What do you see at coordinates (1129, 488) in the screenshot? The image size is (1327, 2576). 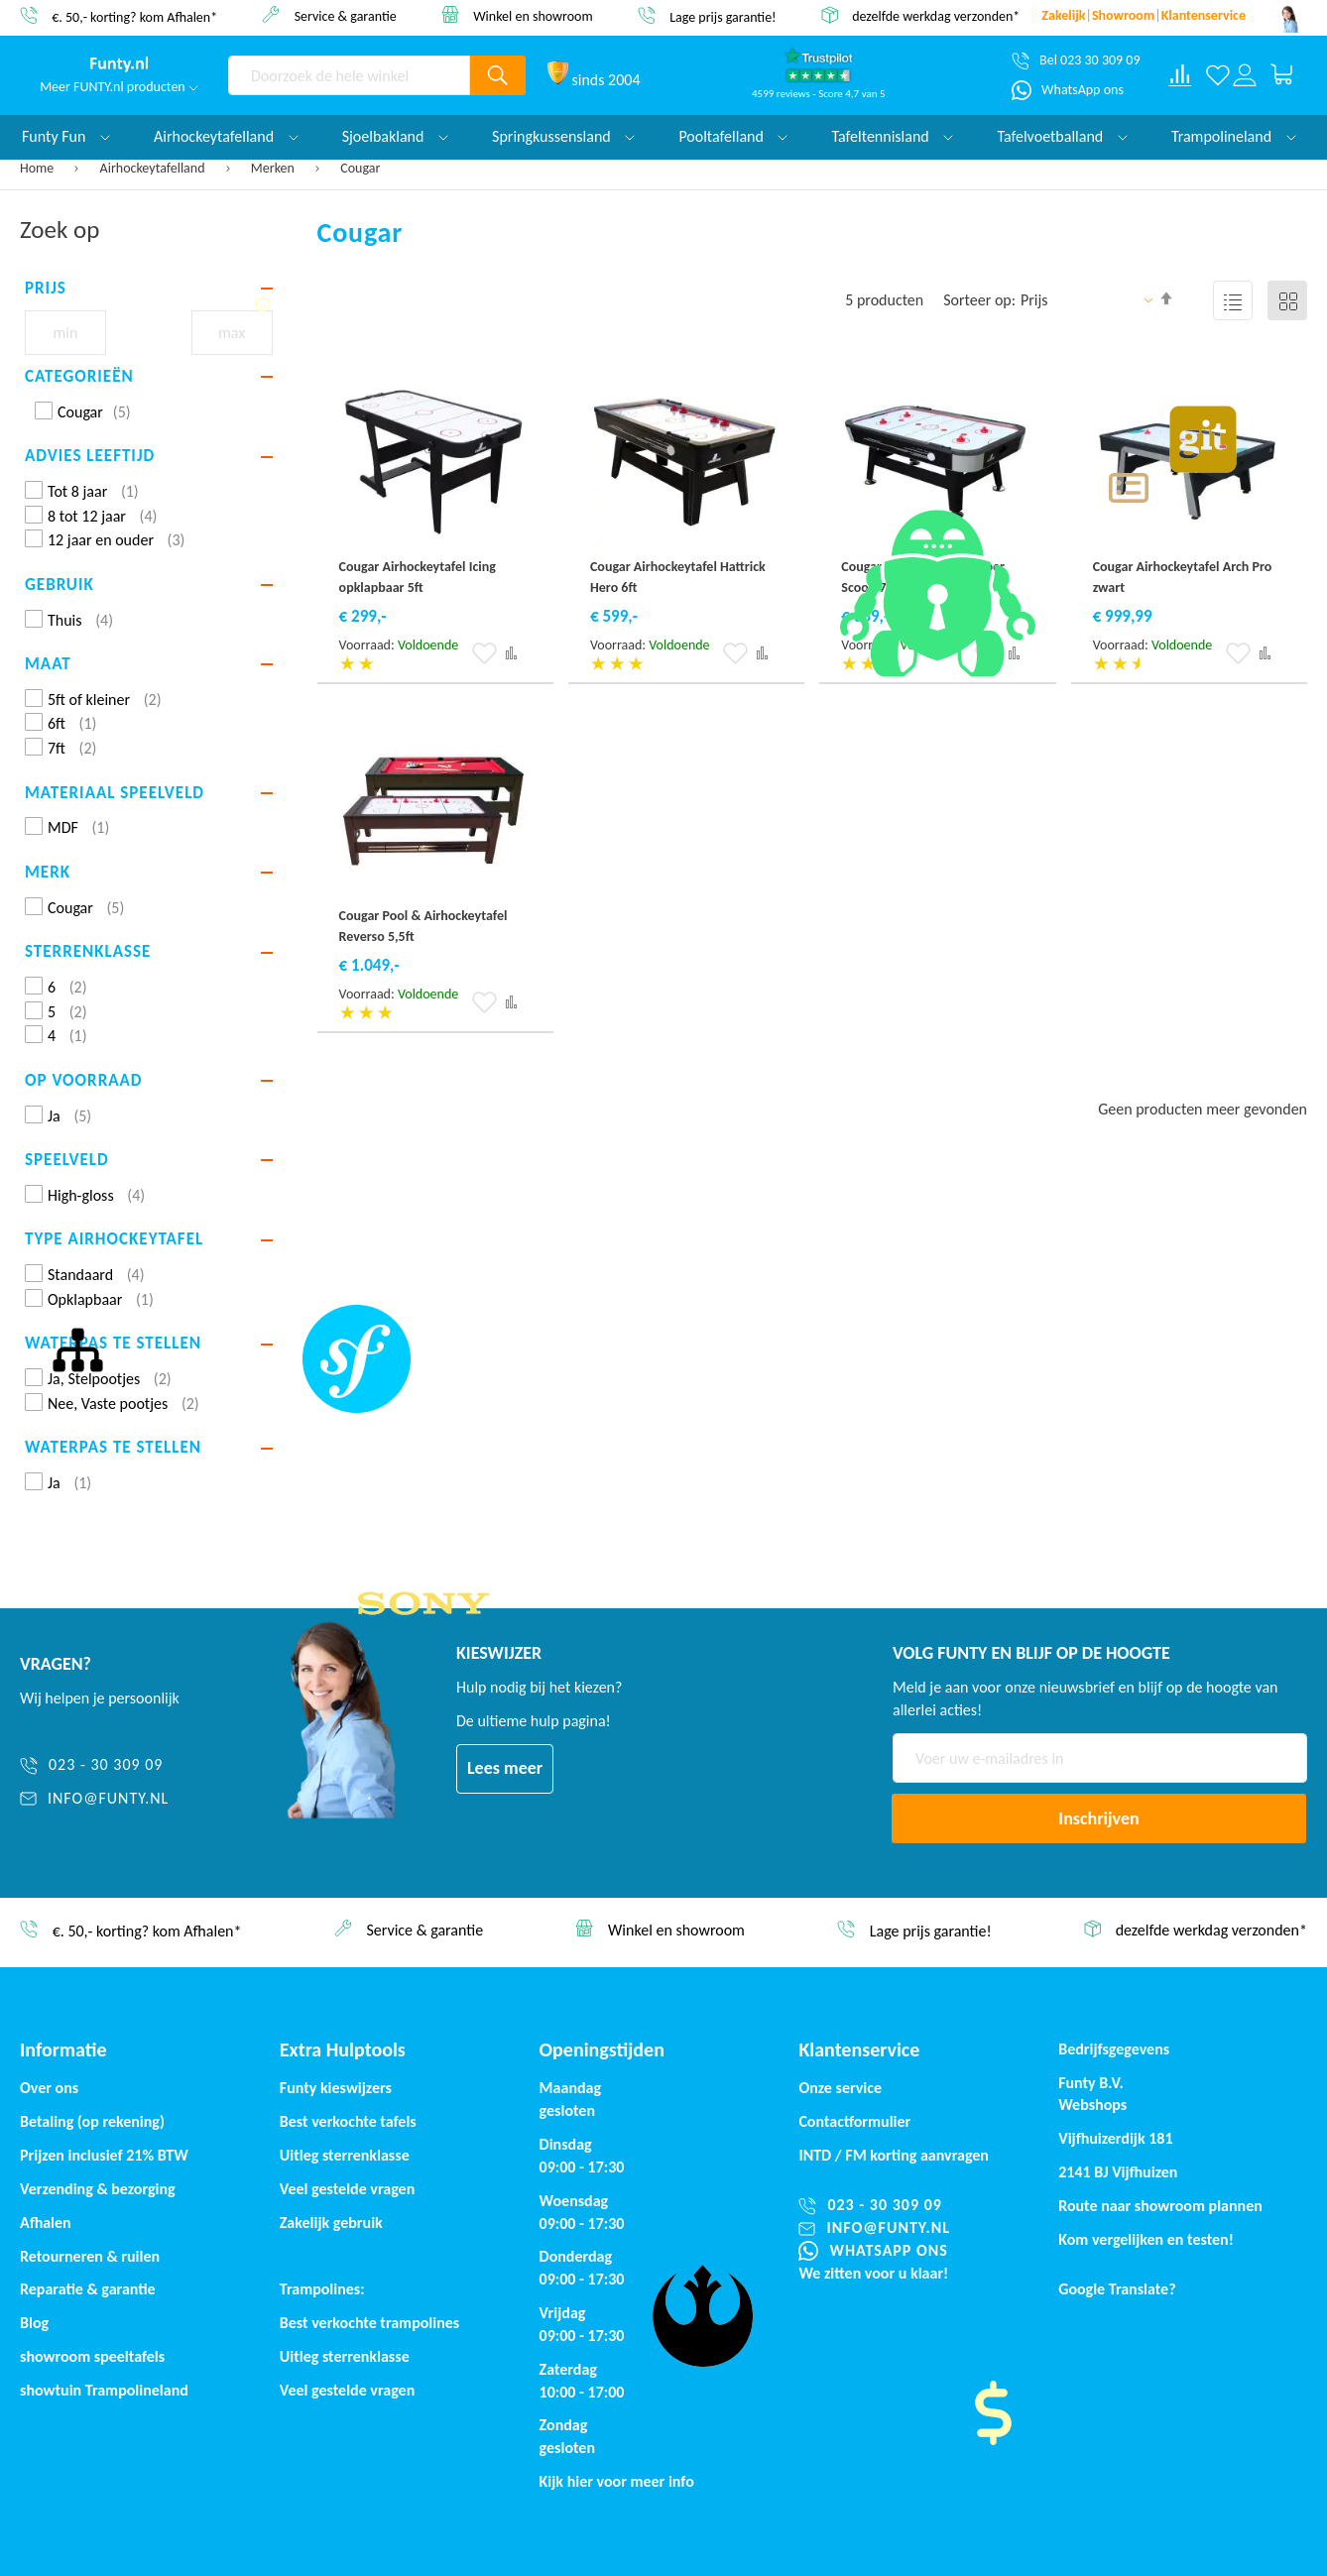 I see `view list items or menu options` at bounding box center [1129, 488].